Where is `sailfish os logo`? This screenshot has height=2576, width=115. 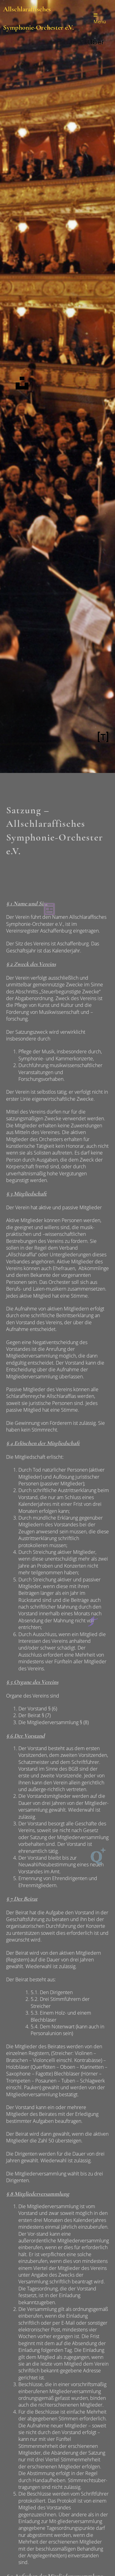 sailfish os logo is located at coordinates (93, 1621).